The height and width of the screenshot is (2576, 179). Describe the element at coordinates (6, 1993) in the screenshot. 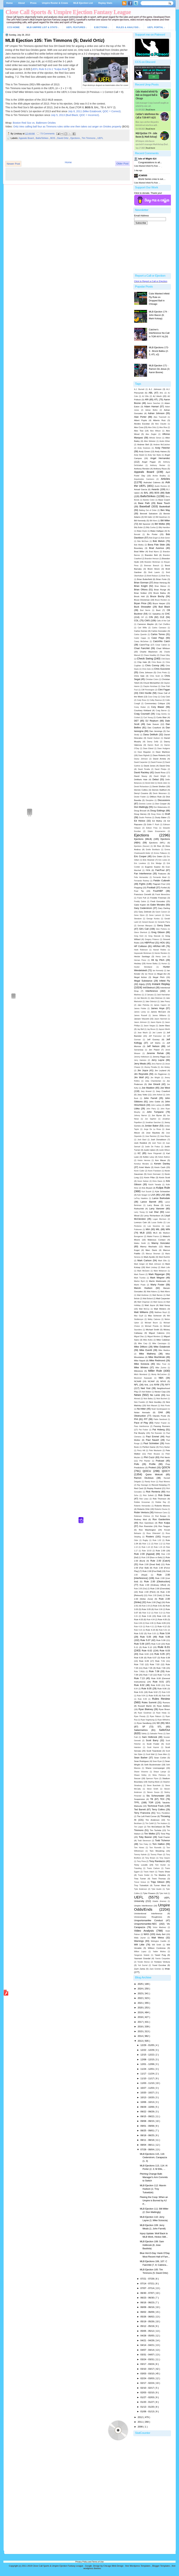

I see `flash video file type indicator` at that location.